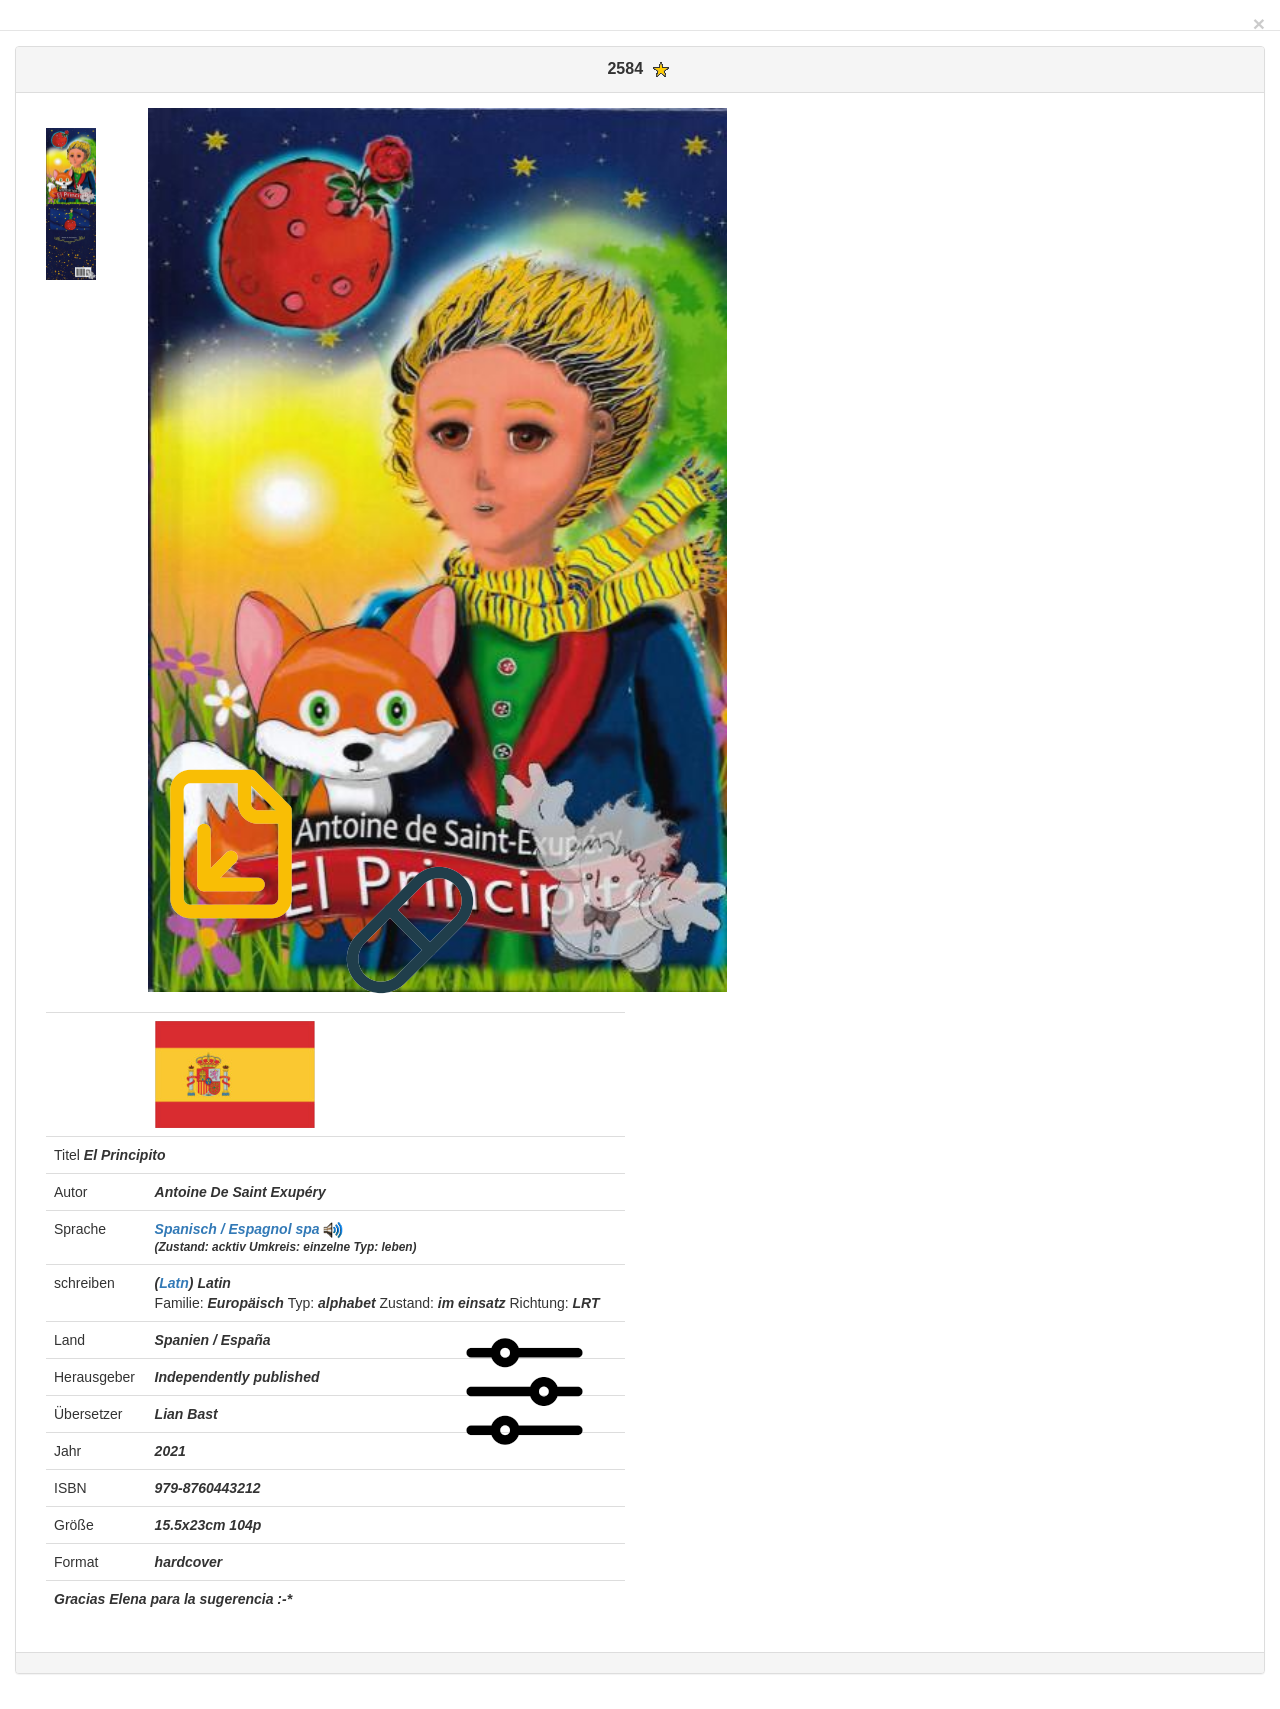 This screenshot has width=1280, height=1709. What do you see at coordinates (524, 1391) in the screenshot?
I see `adjust settings or preferences` at bounding box center [524, 1391].